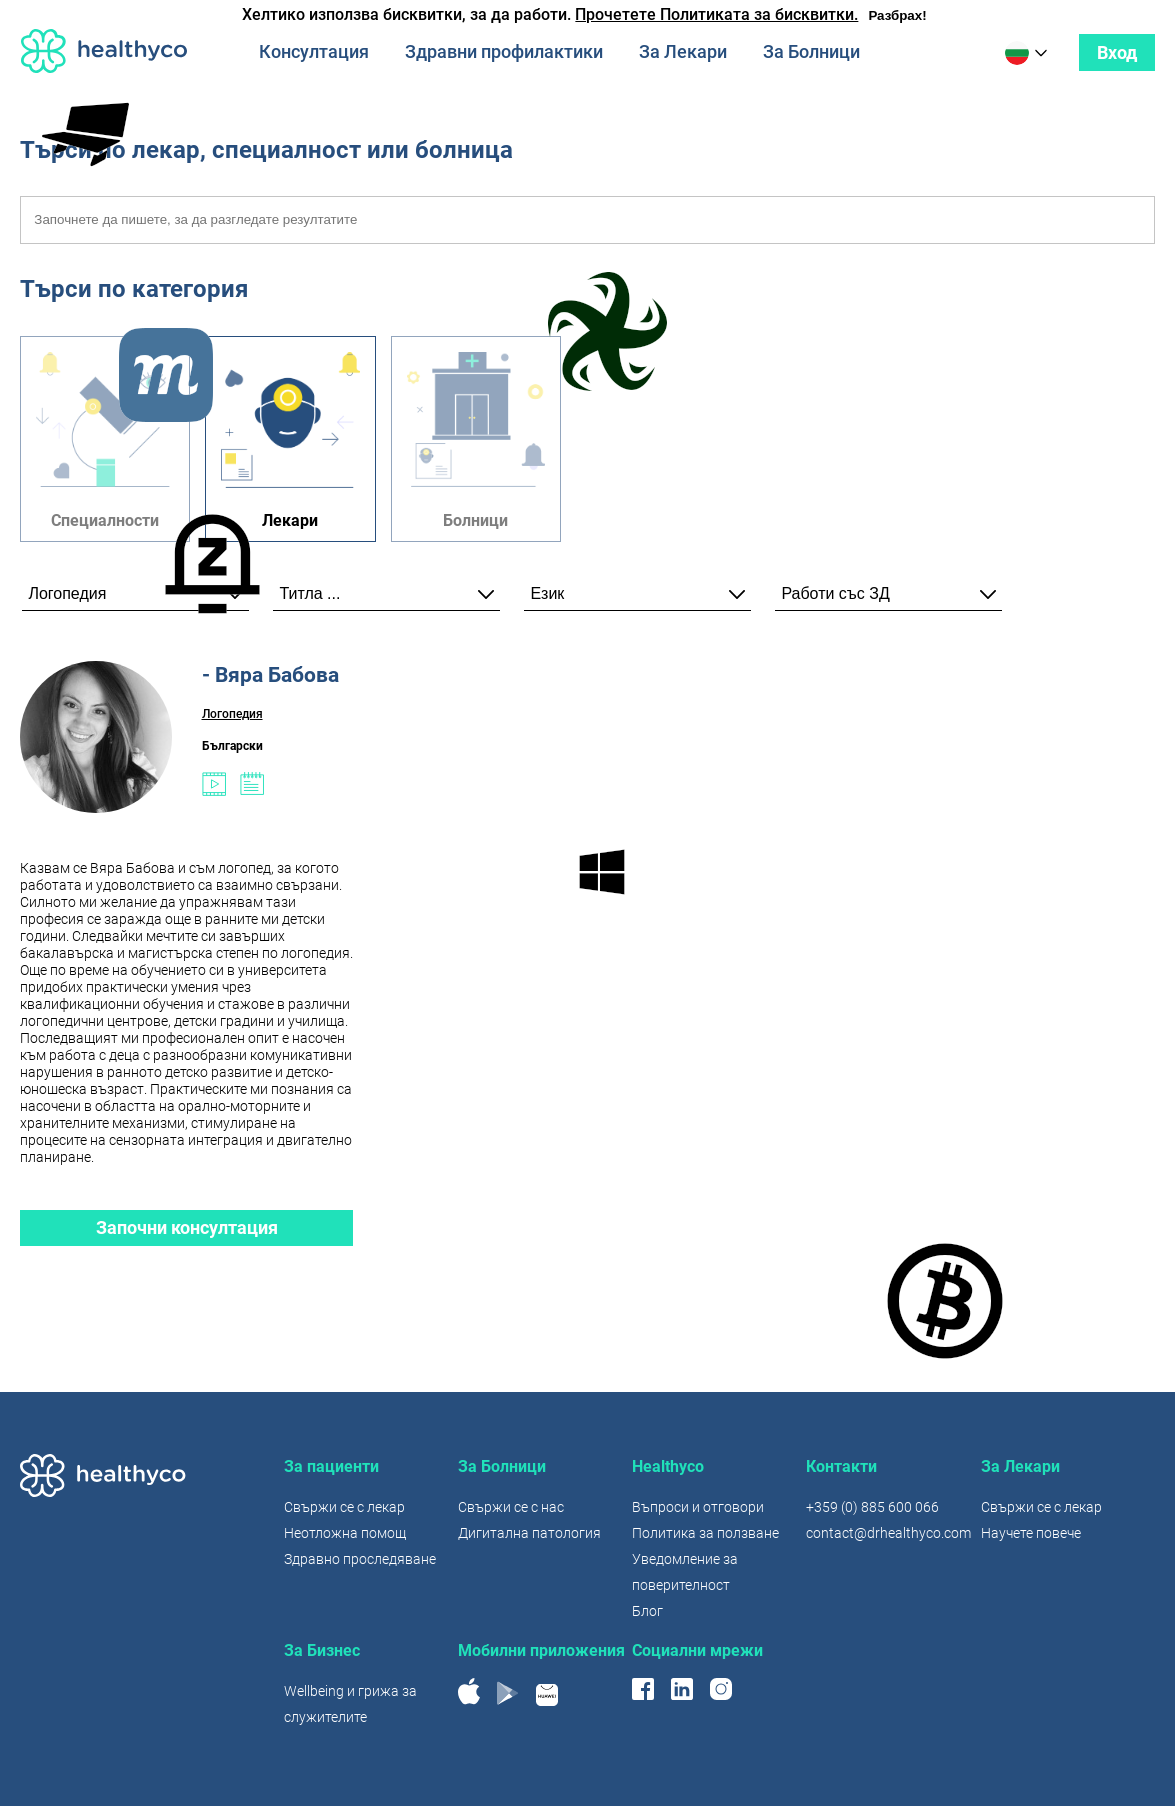 The width and height of the screenshot is (1175, 1806). Describe the element at coordinates (607, 331) in the screenshot. I see `visit turbosquid 3d model marketplace` at that location.